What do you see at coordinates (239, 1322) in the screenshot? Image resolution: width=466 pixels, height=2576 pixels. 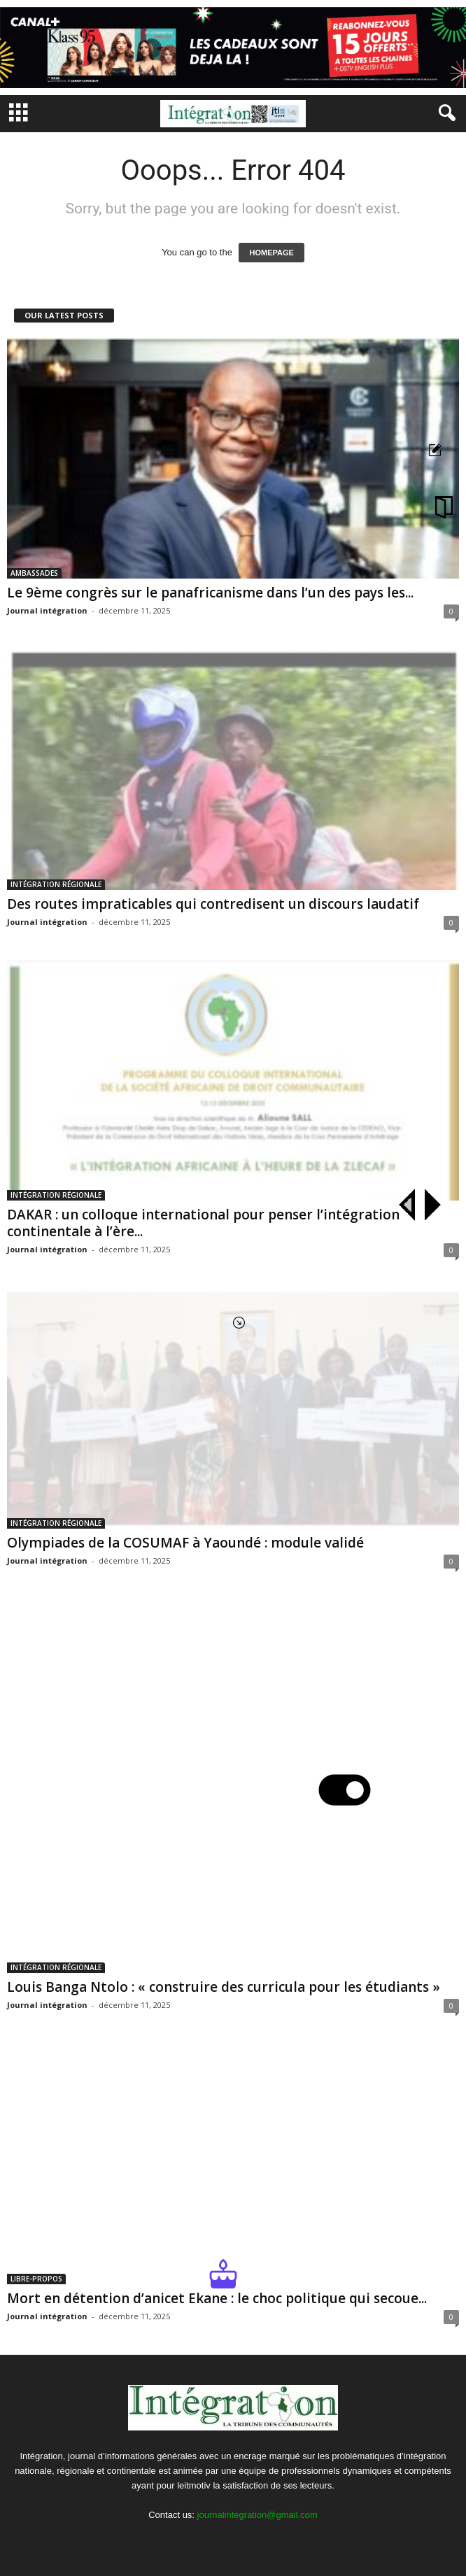 I see `navigate to the next section below` at bounding box center [239, 1322].